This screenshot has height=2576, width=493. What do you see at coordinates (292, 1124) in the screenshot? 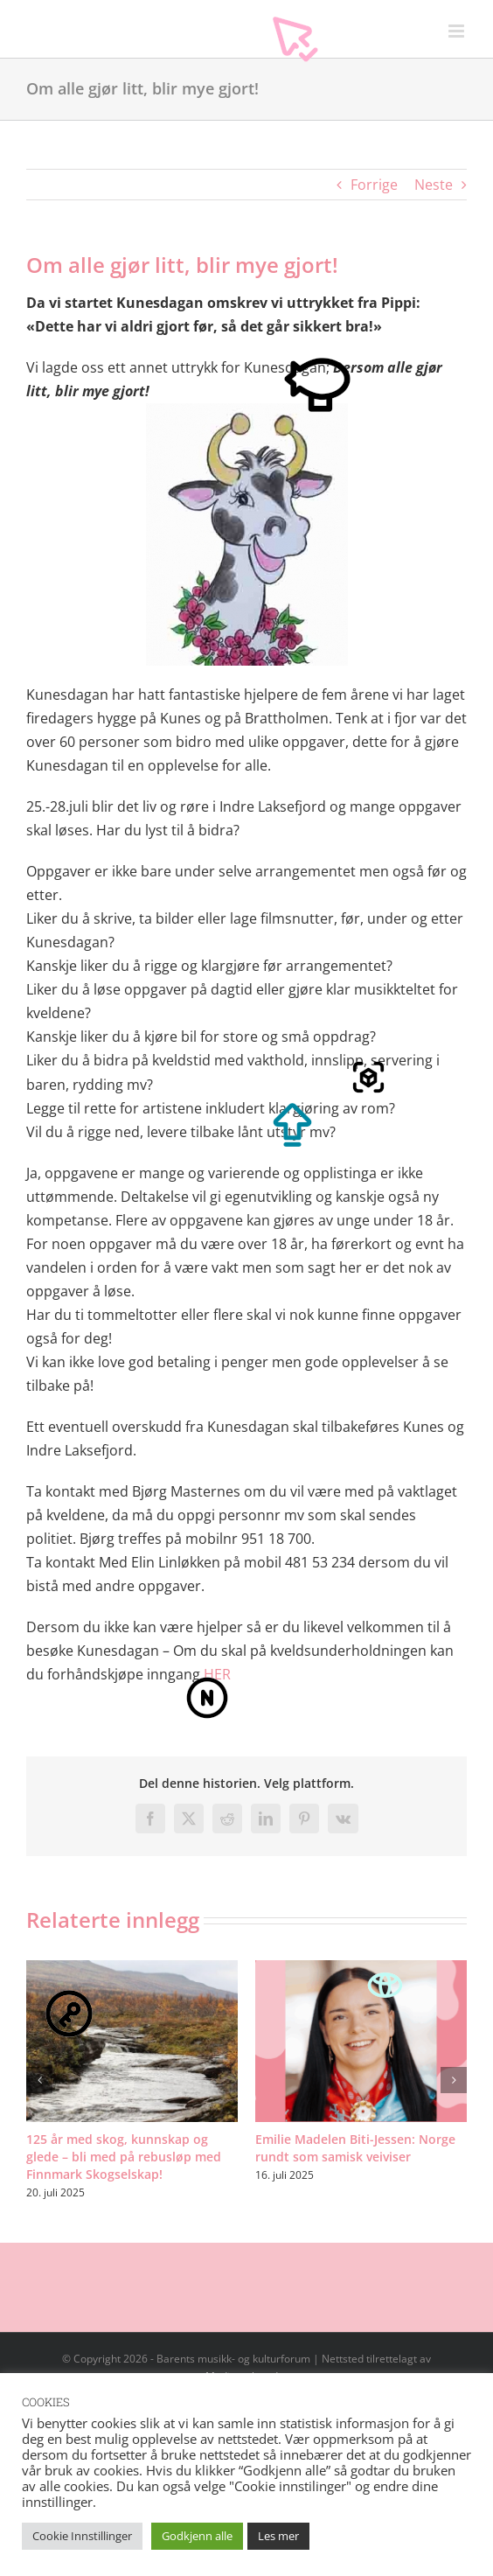
I see `upload a file or document` at bounding box center [292, 1124].